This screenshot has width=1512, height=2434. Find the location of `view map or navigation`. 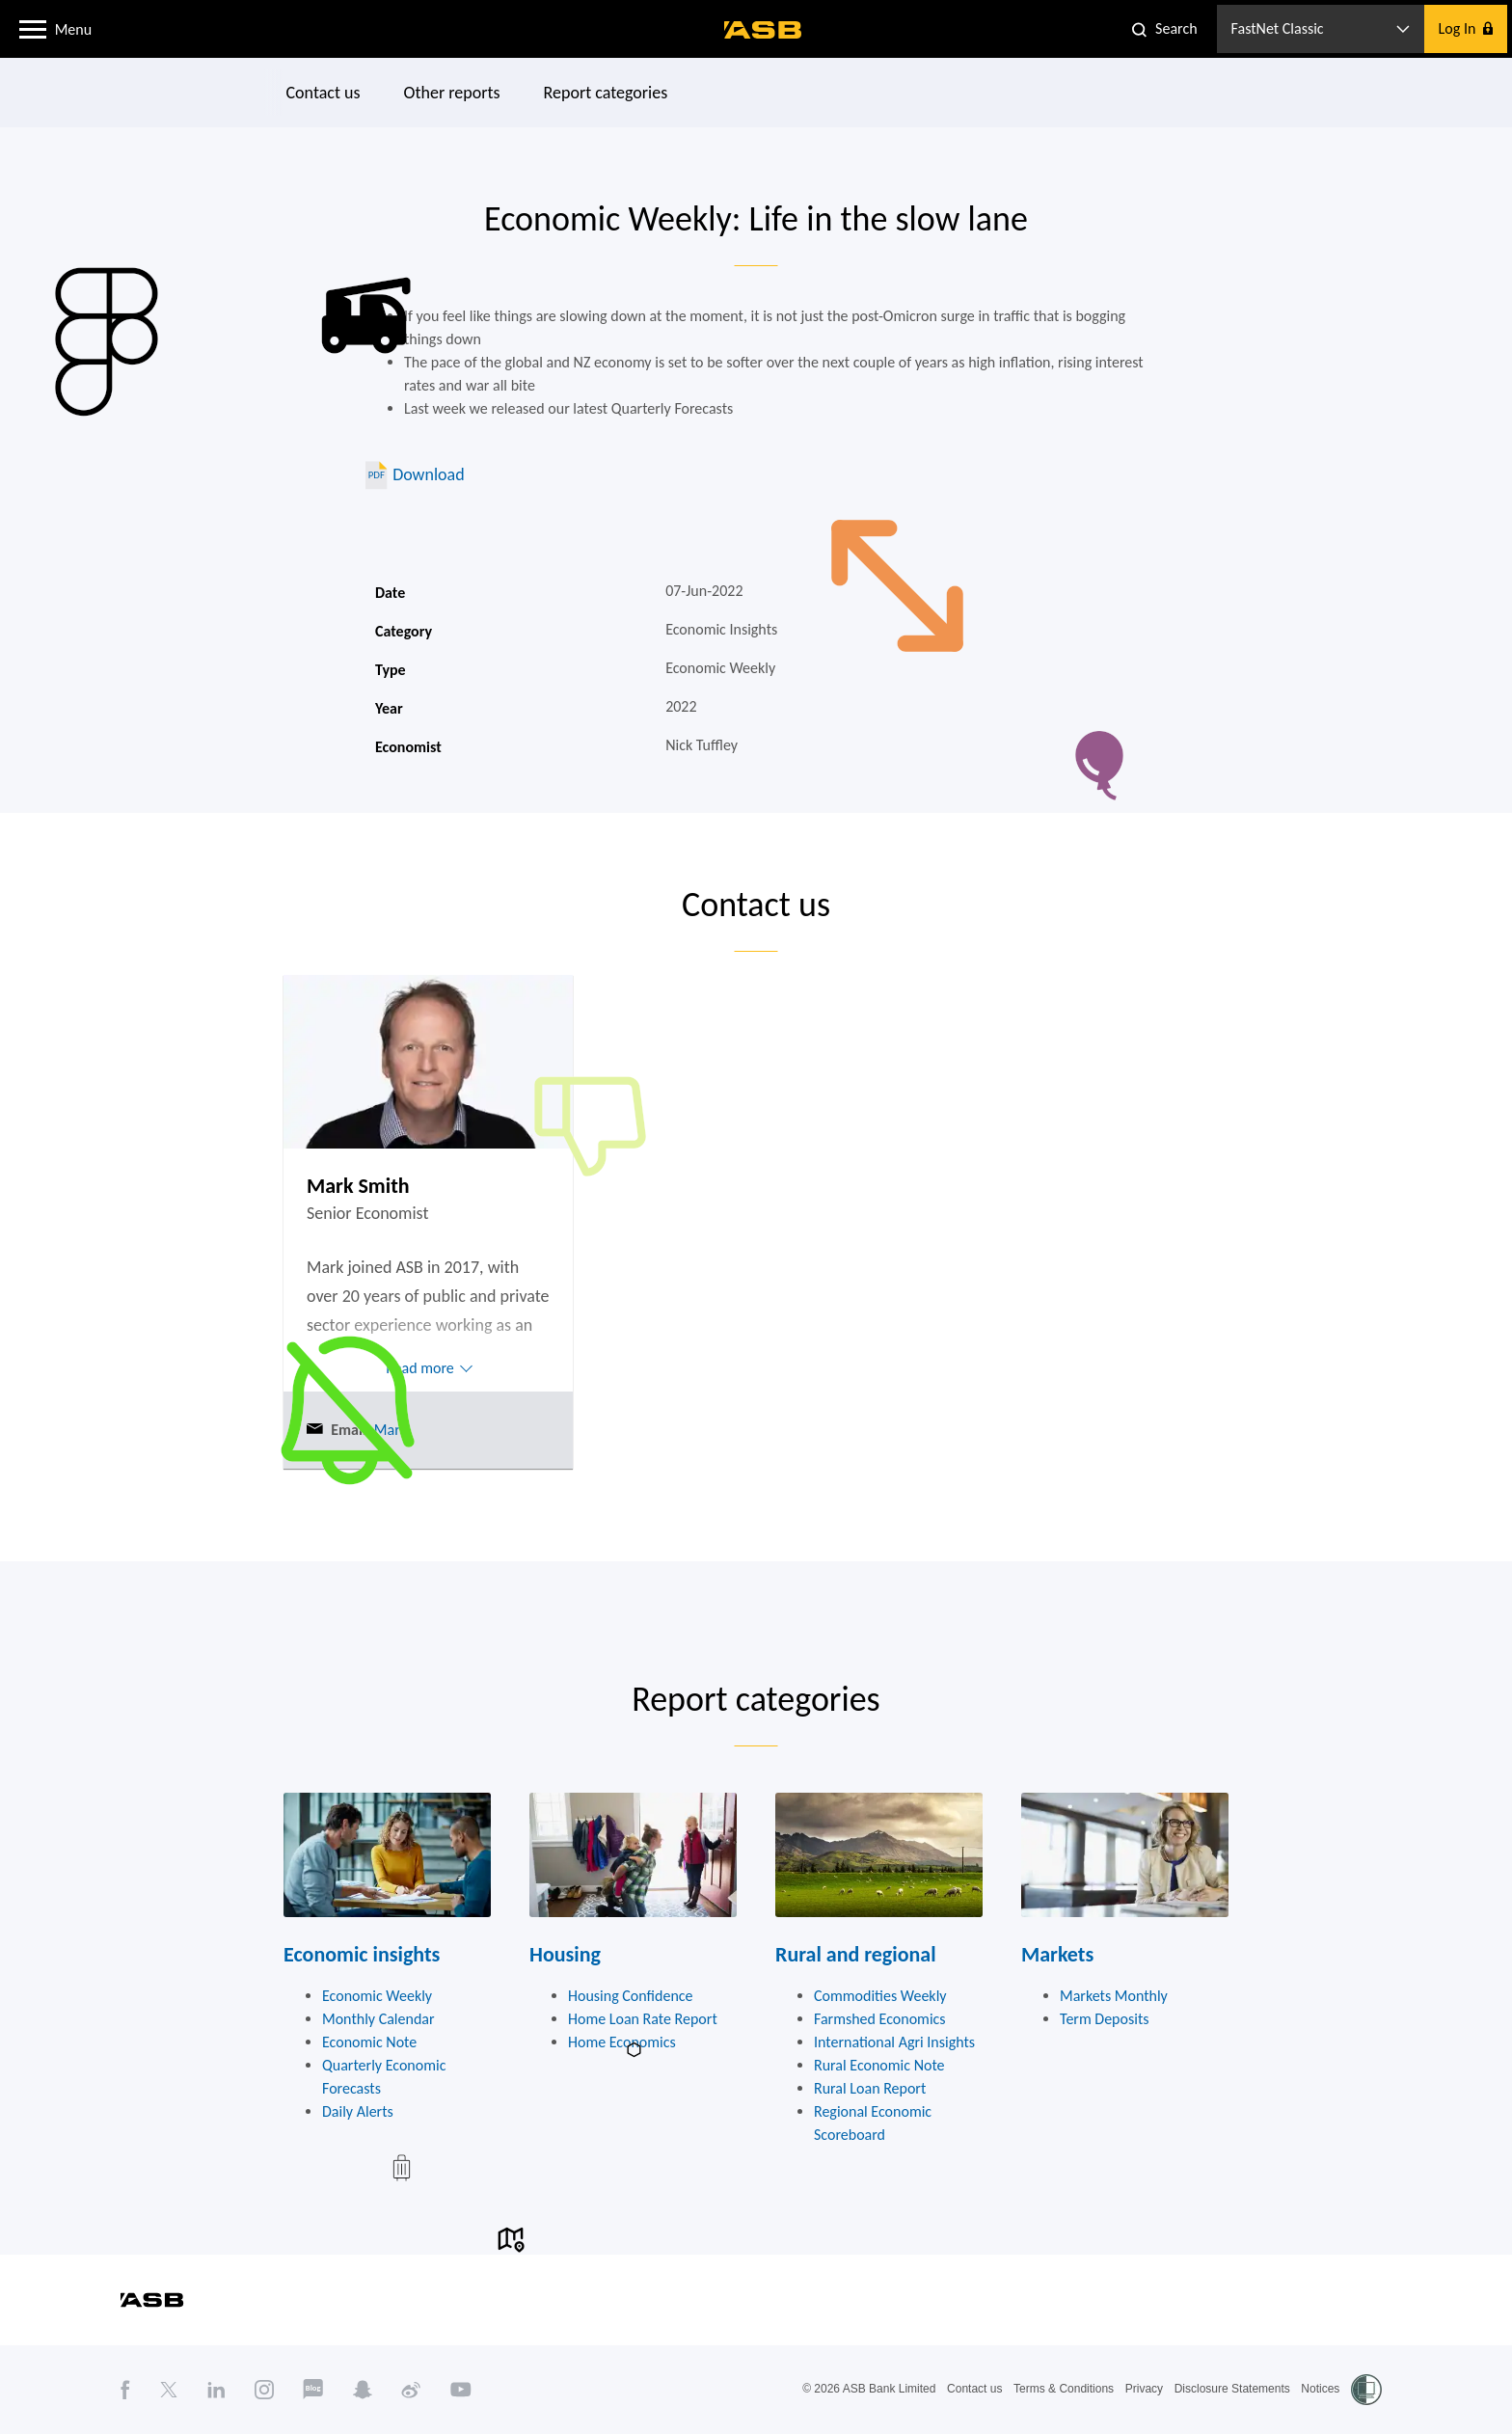

view map or navigation is located at coordinates (510, 2238).